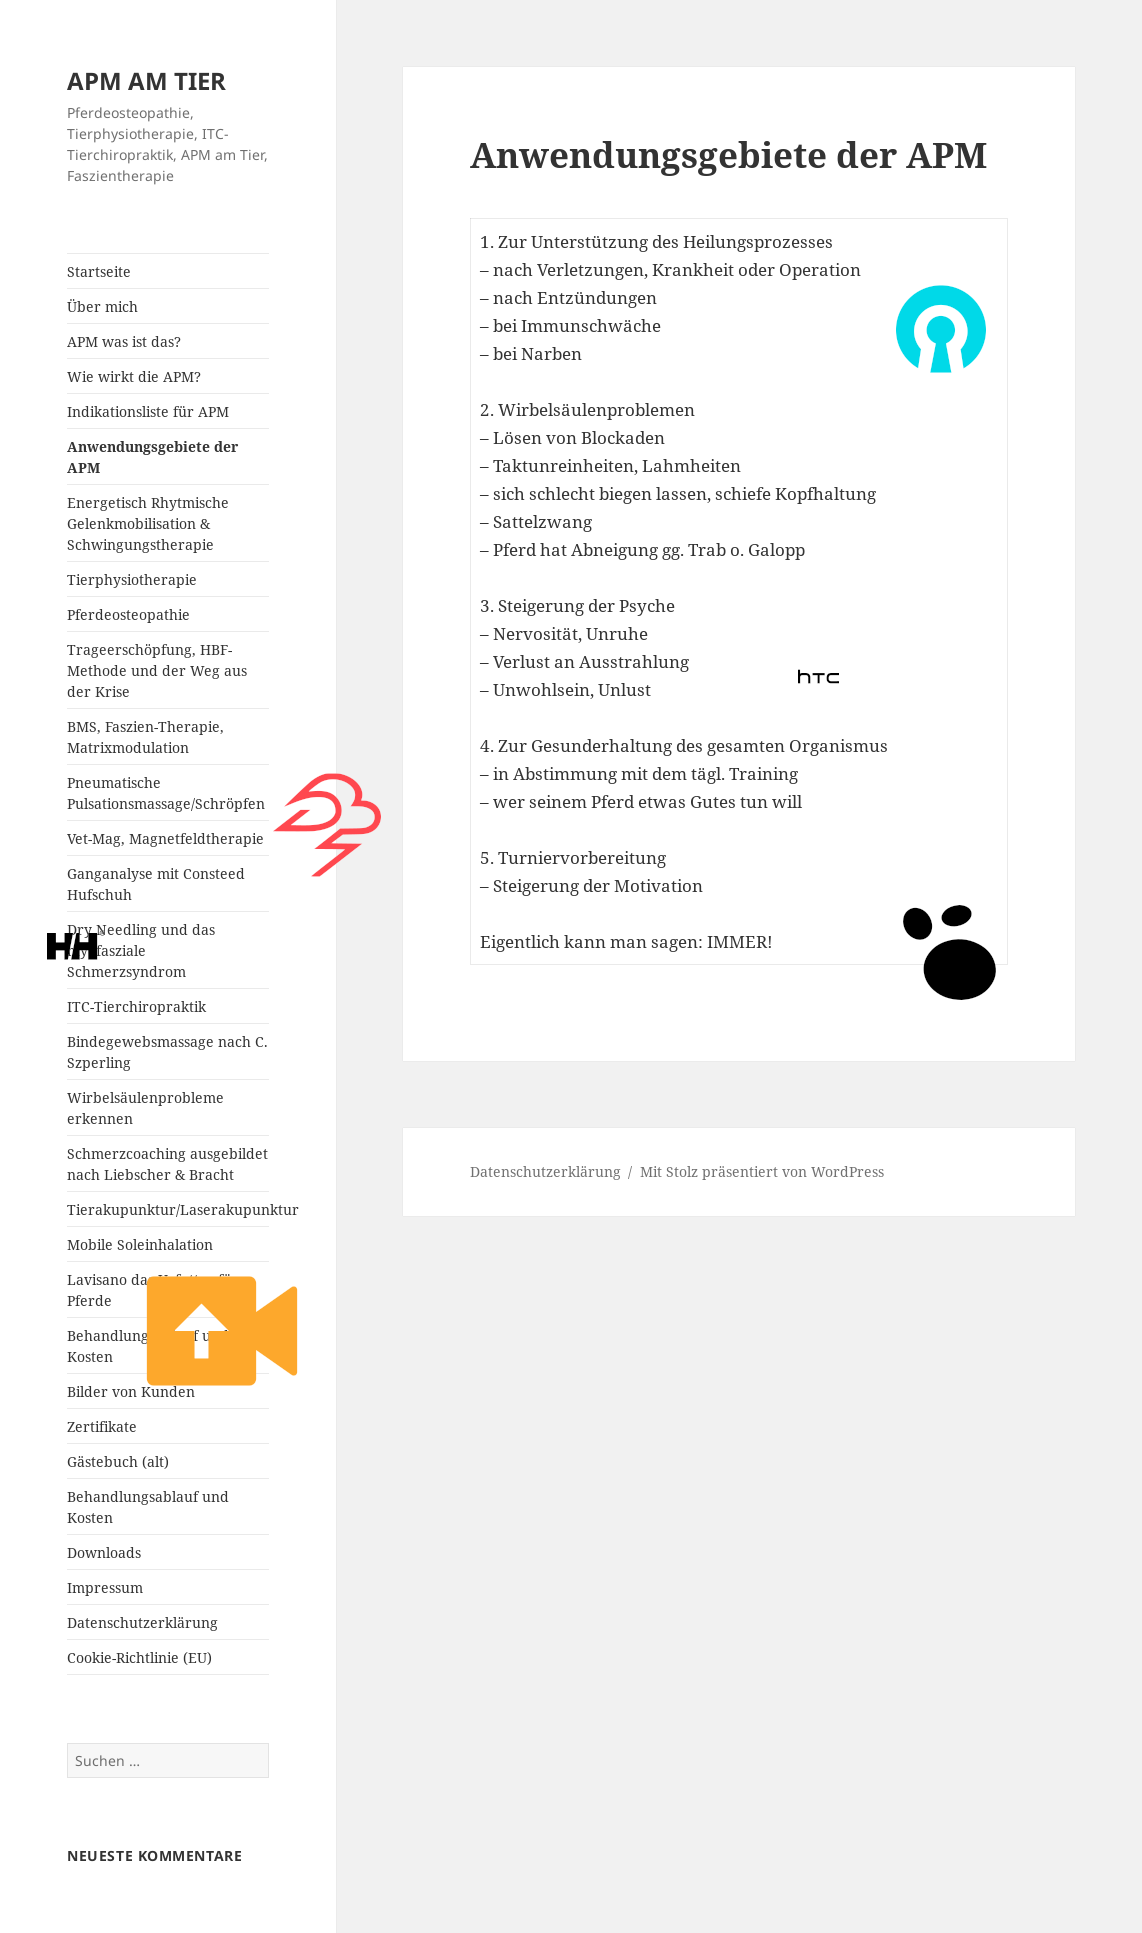 The image size is (1142, 1933). I want to click on visit the Helly Hansen website, so click(76, 945).